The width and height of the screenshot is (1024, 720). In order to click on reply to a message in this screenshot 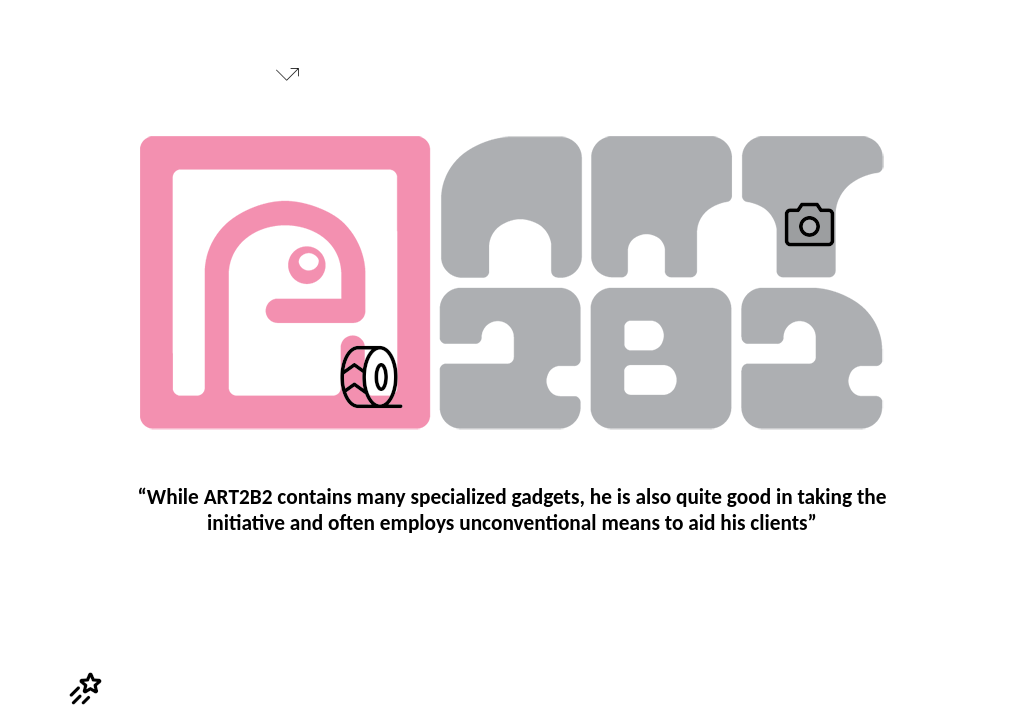, I will do `click(287, 73)`.